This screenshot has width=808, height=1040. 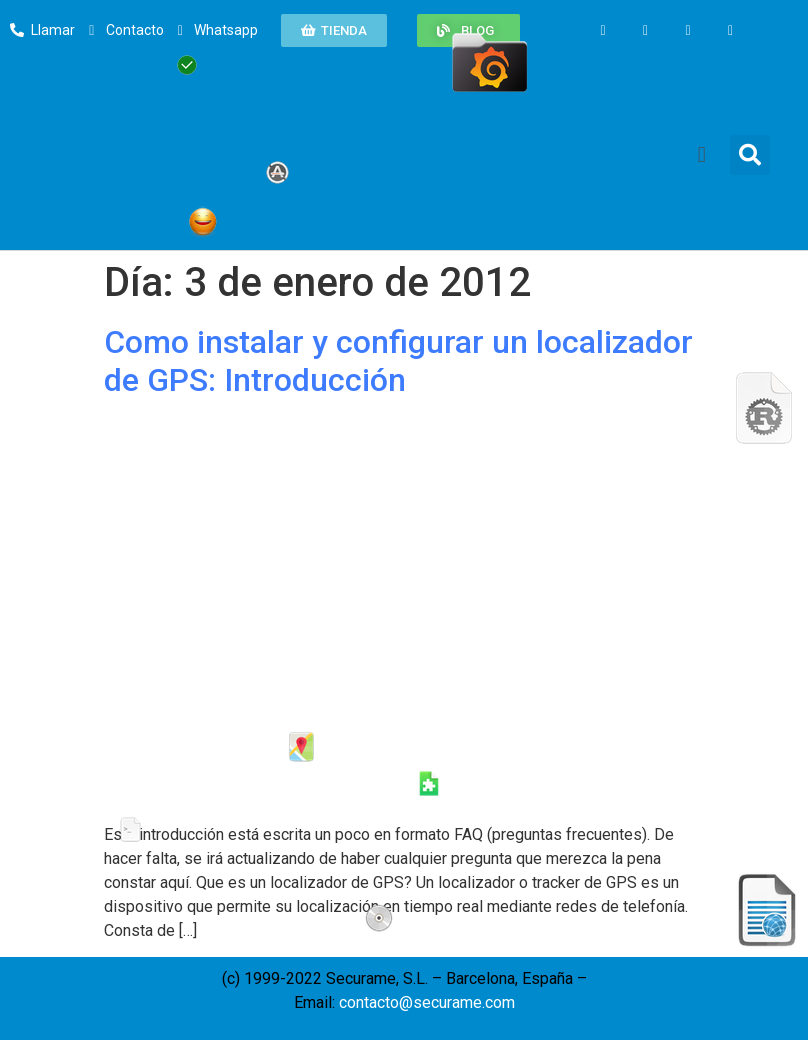 I want to click on indicates default or selected item, so click(x=187, y=65).